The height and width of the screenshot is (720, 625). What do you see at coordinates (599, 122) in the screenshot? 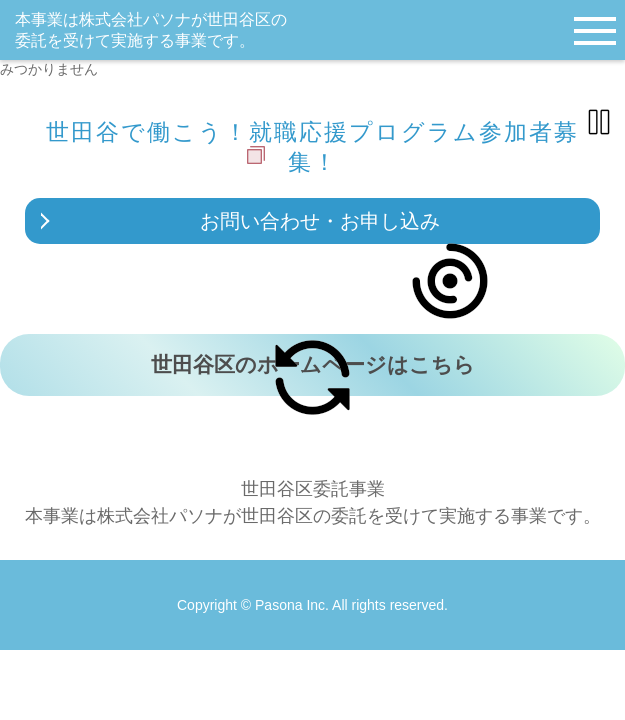
I see `switch to column view layout` at bounding box center [599, 122].